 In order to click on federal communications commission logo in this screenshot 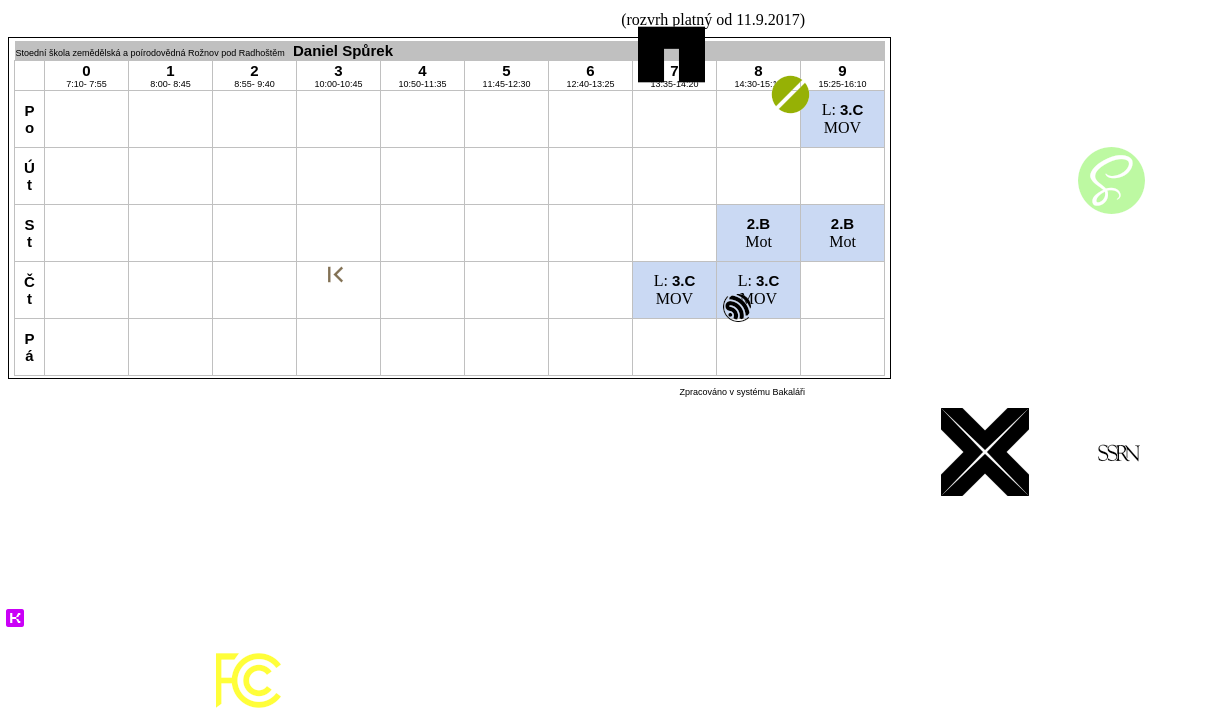, I will do `click(248, 680)`.